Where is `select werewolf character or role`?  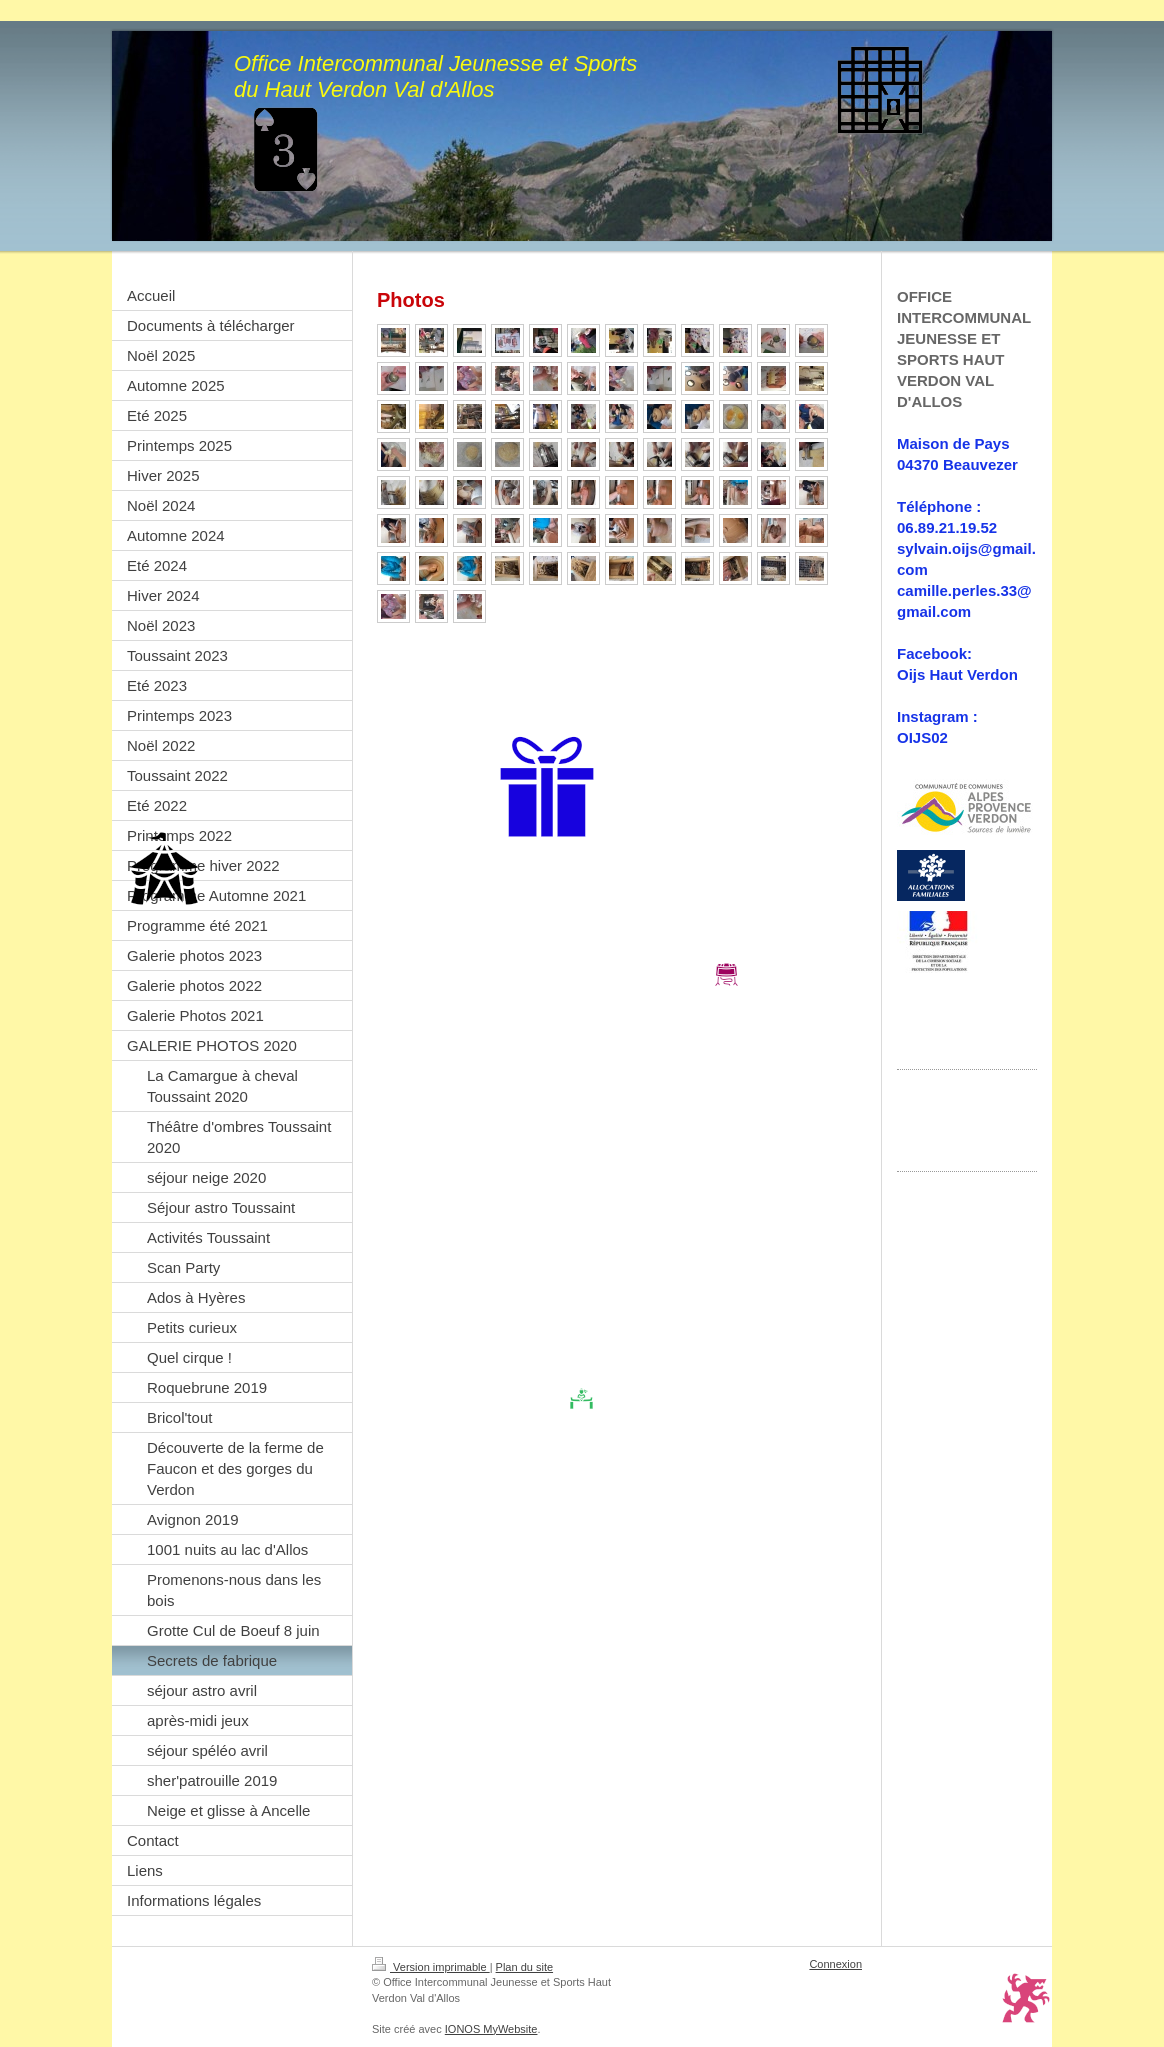
select werewolf character or role is located at coordinates (1026, 1998).